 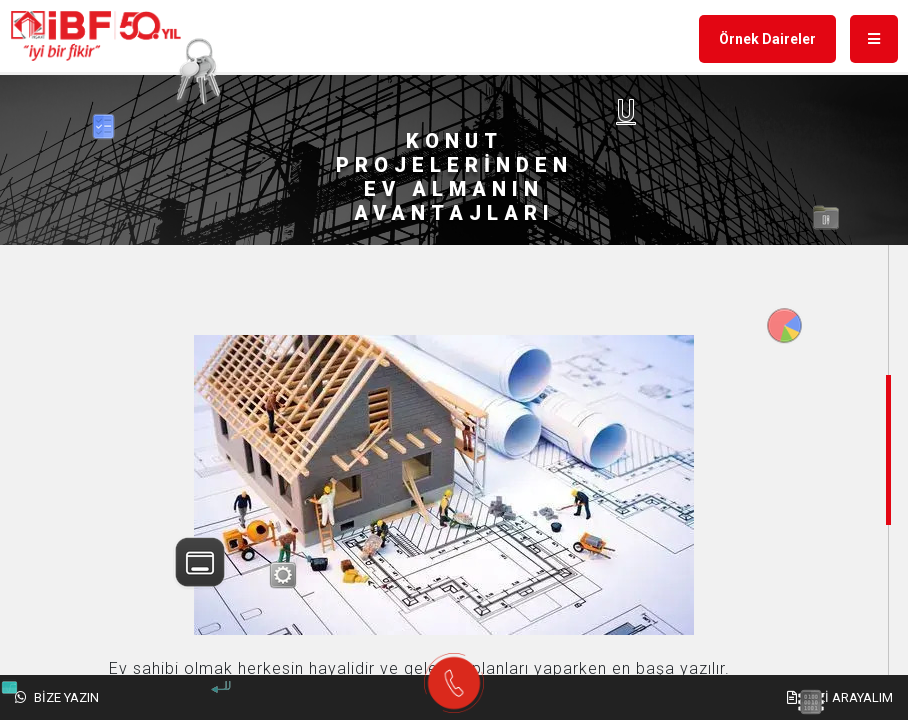 What do you see at coordinates (9, 687) in the screenshot?
I see `open system resource monitor` at bounding box center [9, 687].